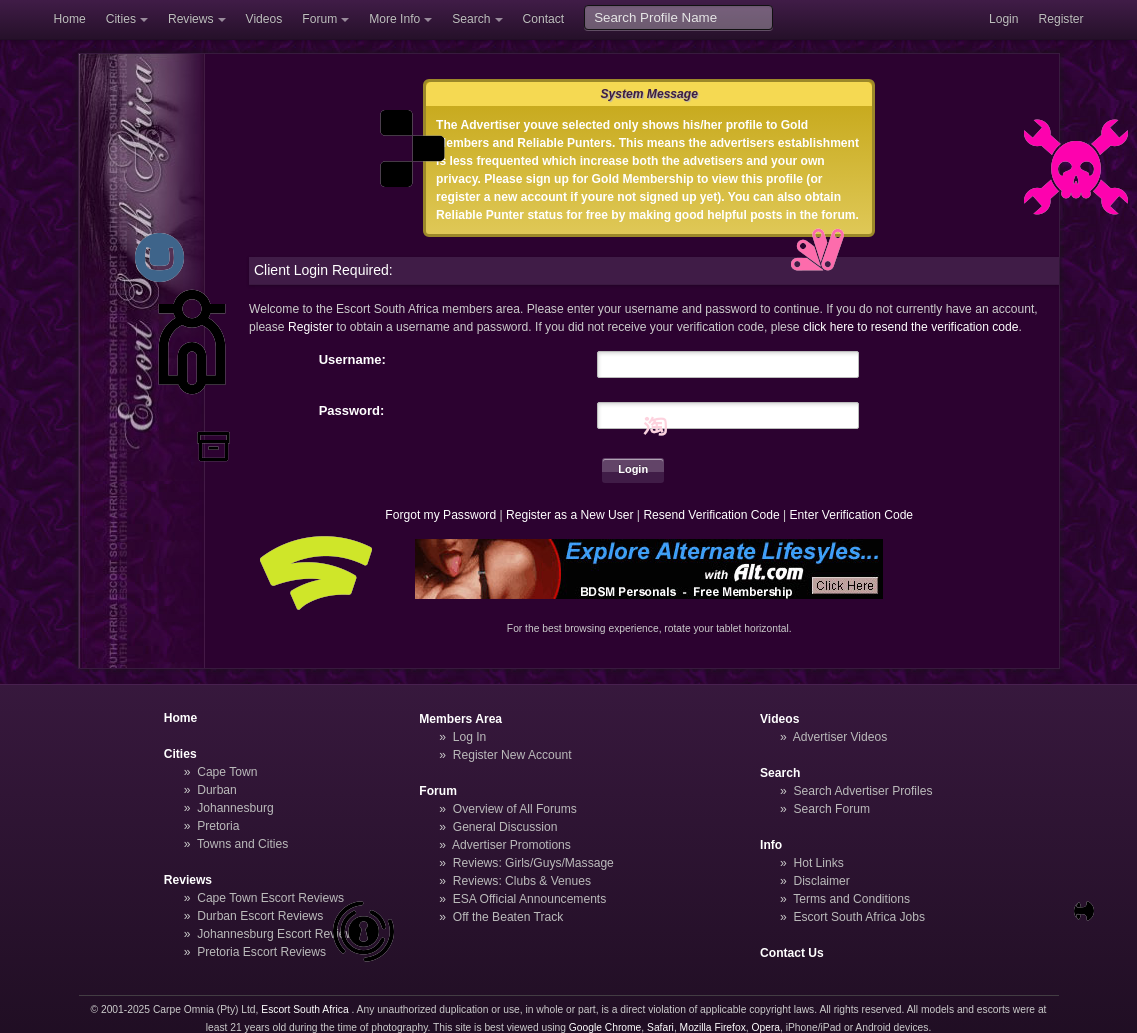 This screenshot has width=1137, height=1033. What do you see at coordinates (363, 931) in the screenshot?
I see `open authelia authentication settings` at bounding box center [363, 931].